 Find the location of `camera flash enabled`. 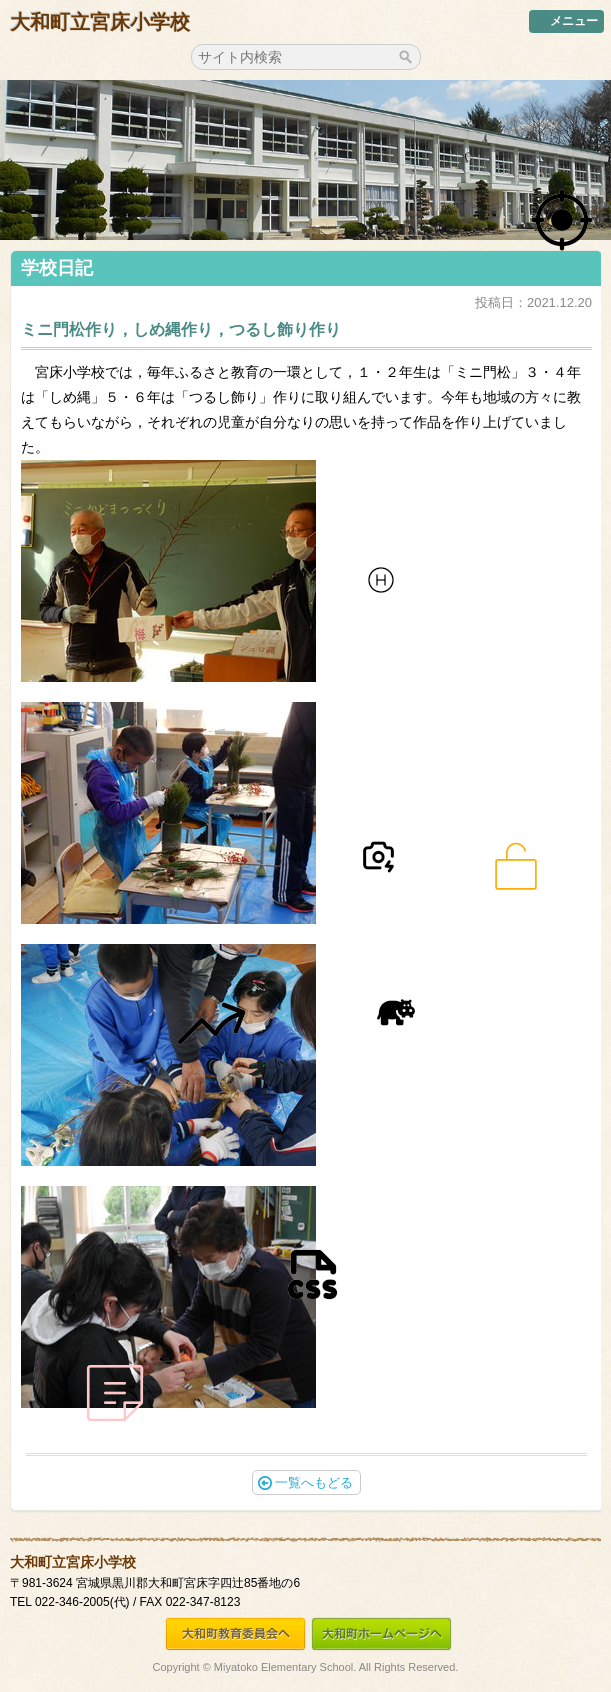

camera flash enabled is located at coordinates (378, 855).